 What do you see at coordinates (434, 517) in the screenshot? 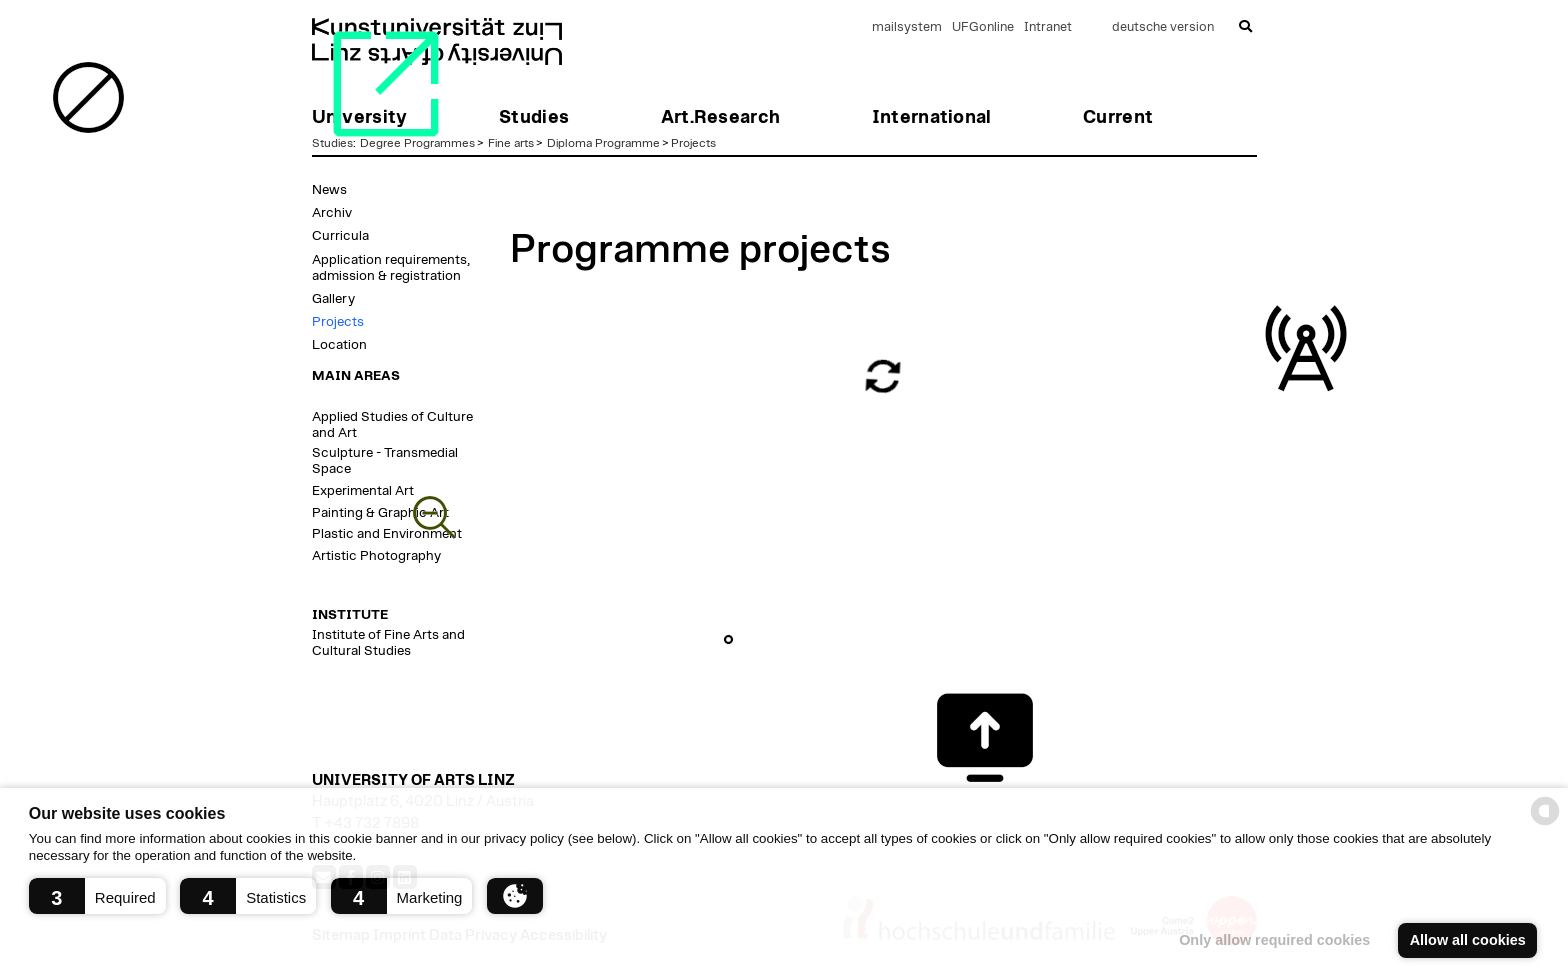
I see `zoom out to see more content` at bounding box center [434, 517].